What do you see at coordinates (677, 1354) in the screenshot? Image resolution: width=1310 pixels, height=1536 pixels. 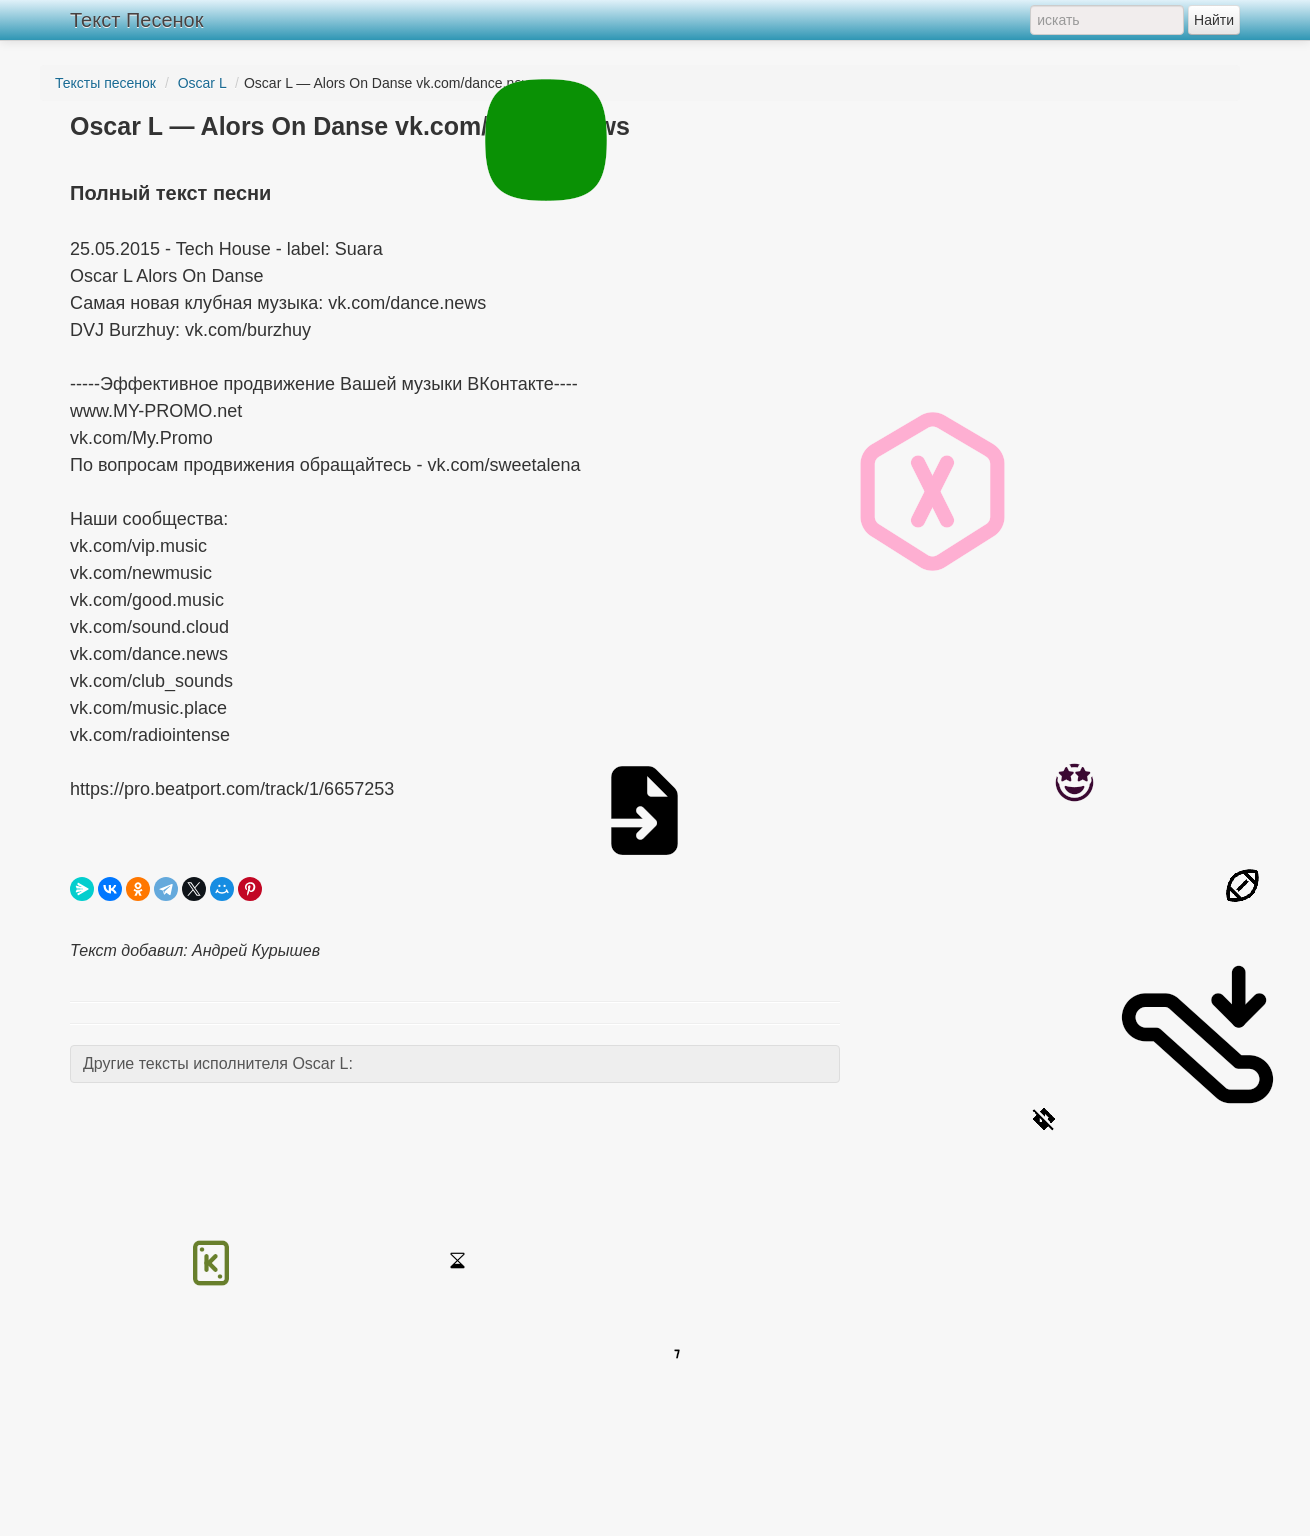 I see `indicates item number 7 in a list or sequence` at bounding box center [677, 1354].